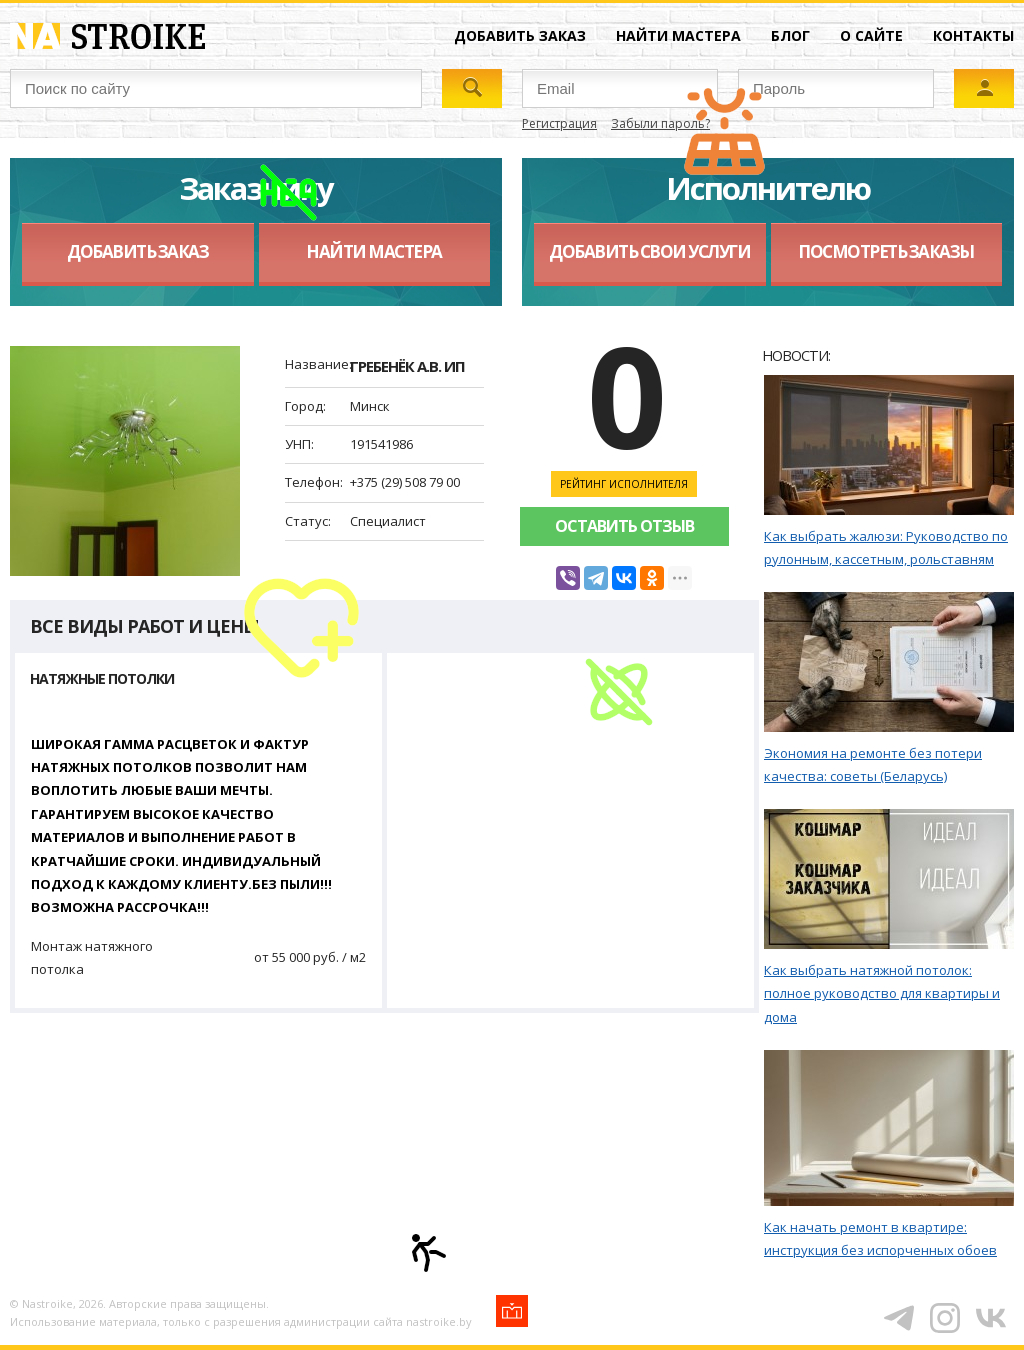 Image resolution: width=1024 pixels, height=1350 pixels. What do you see at coordinates (301, 625) in the screenshot?
I see `add to favorites` at bounding box center [301, 625].